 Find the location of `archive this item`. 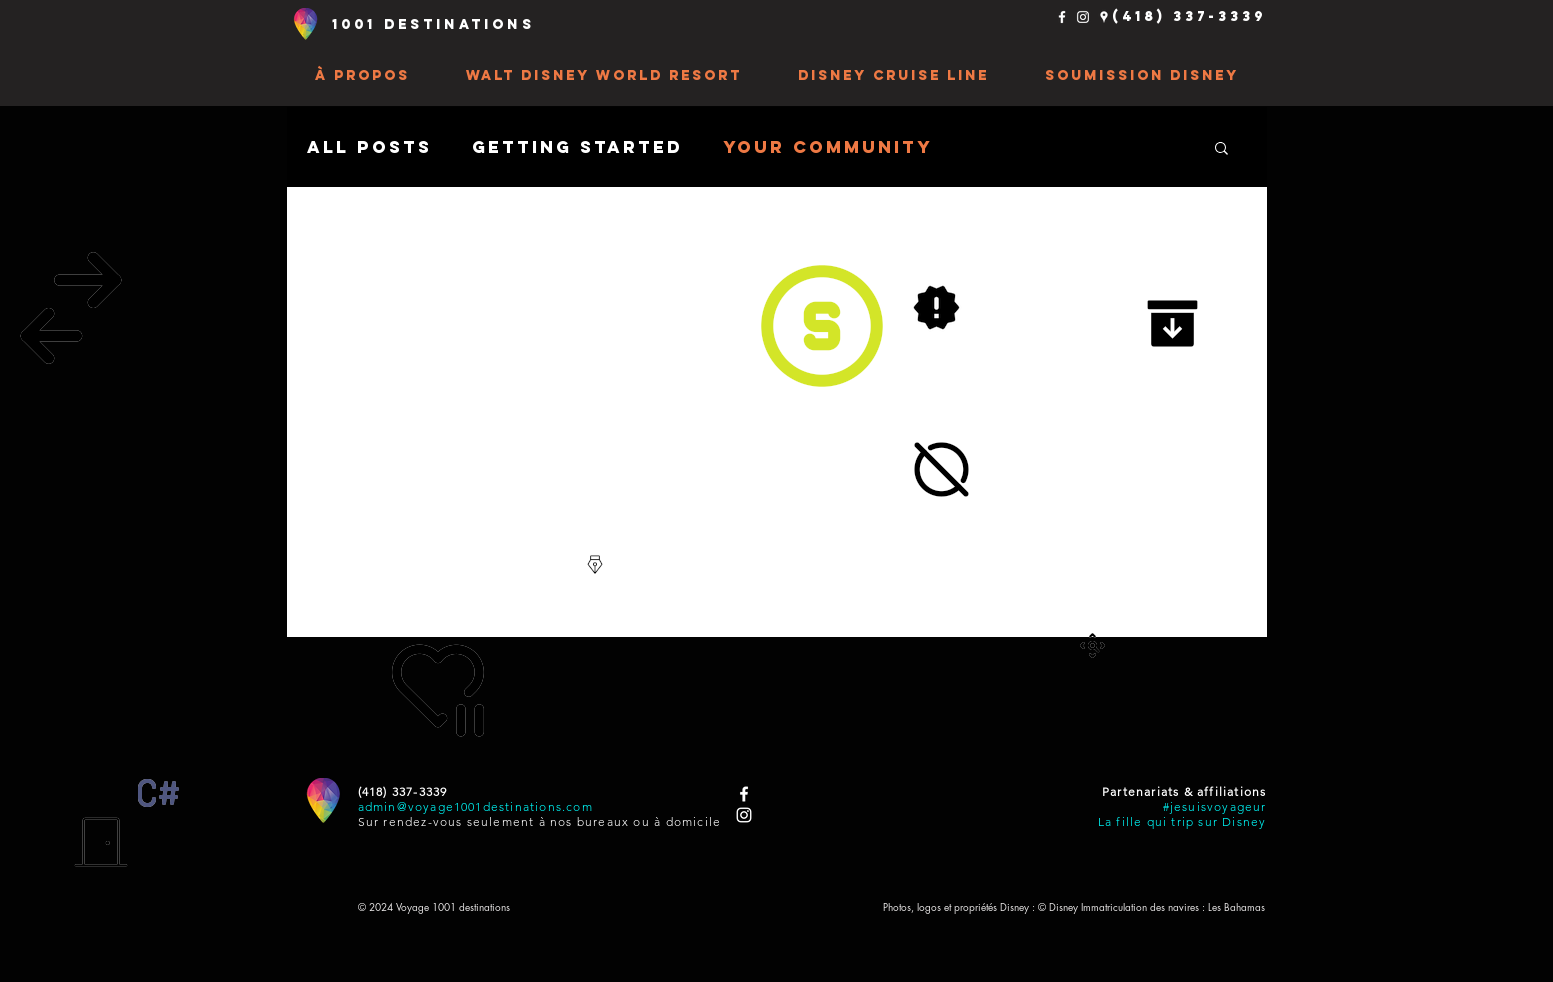

archive this item is located at coordinates (1172, 323).